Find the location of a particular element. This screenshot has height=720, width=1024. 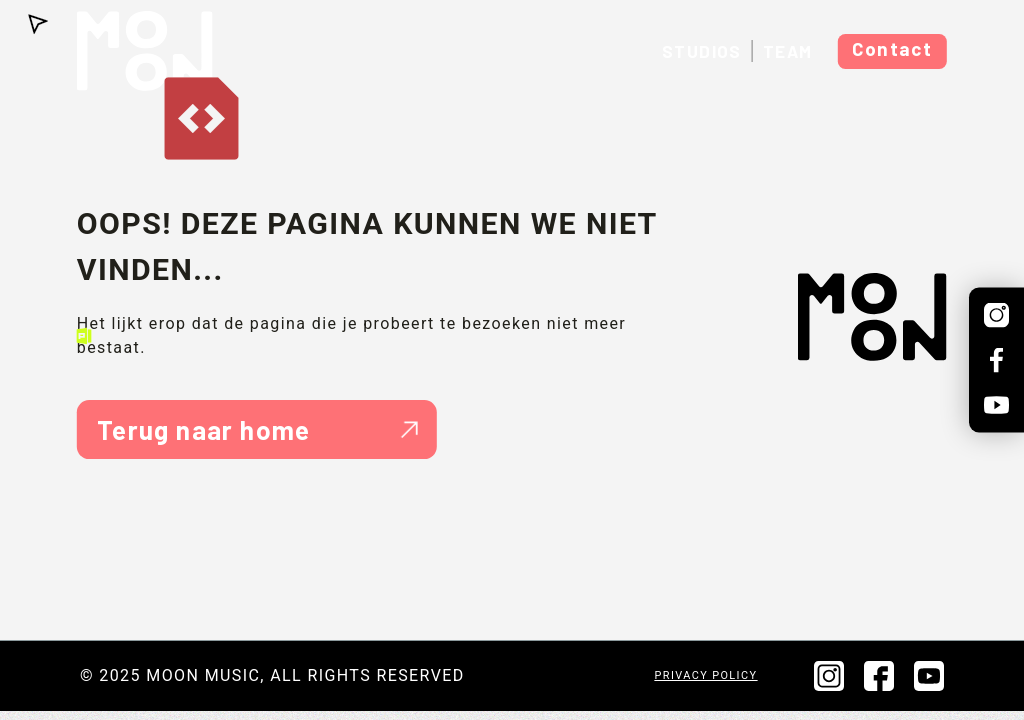

open a PowerPoint presentation file is located at coordinates (84, 336).